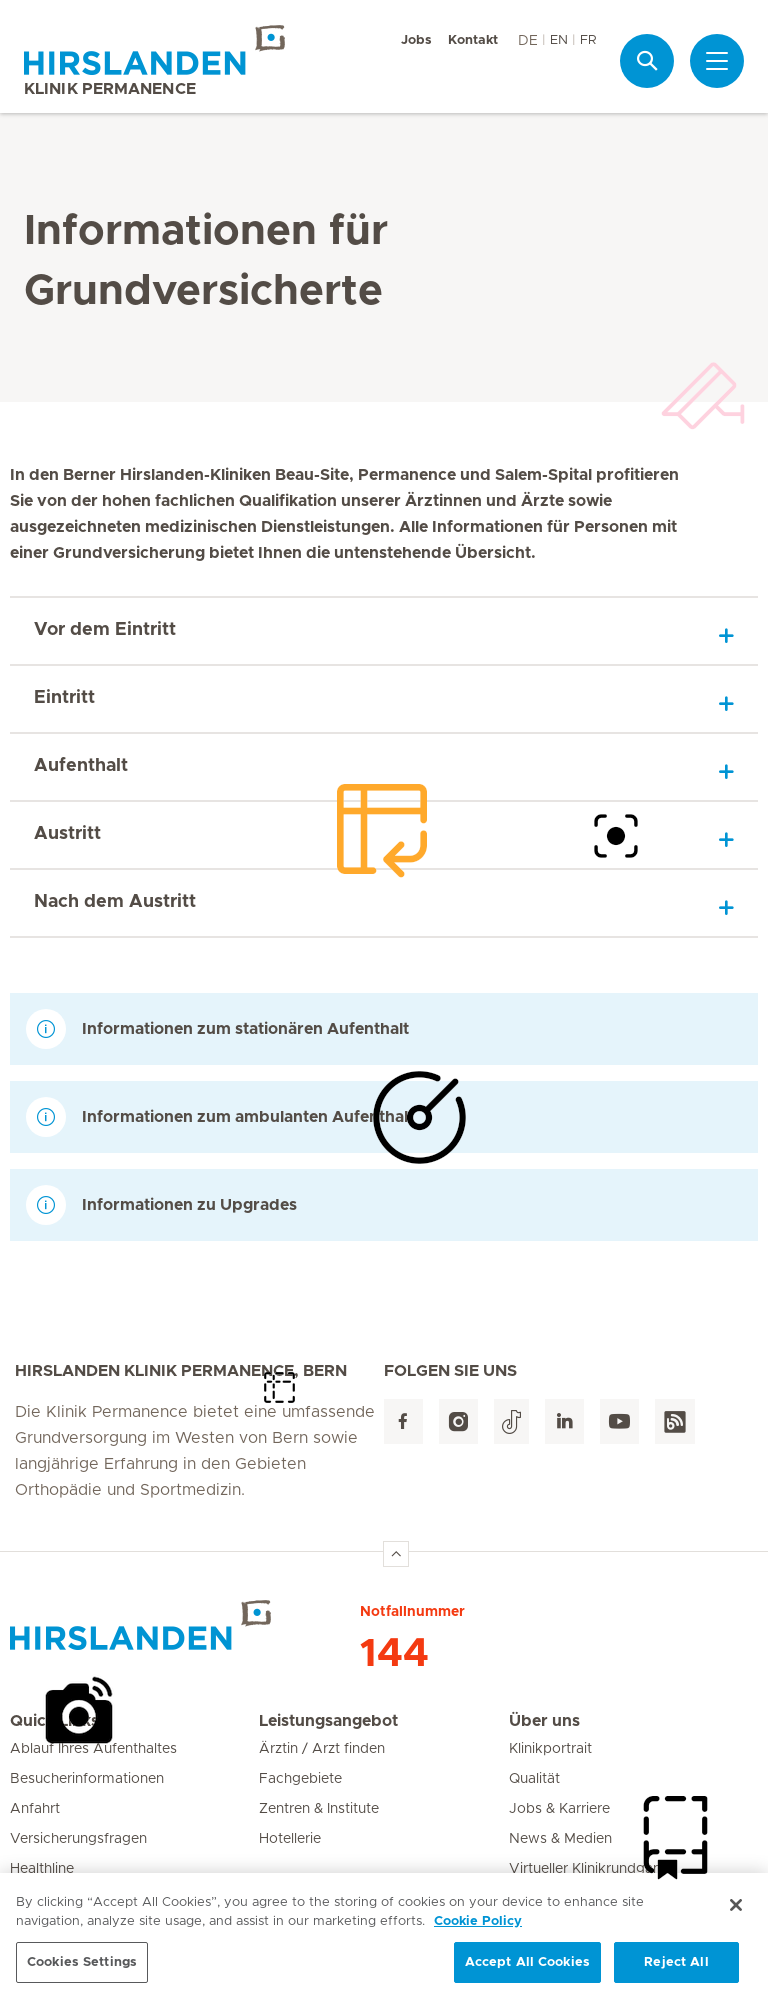  Describe the element at coordinates (419, 1117) in the screenshot. I see `view performance metrics or usage statistics` at that location.